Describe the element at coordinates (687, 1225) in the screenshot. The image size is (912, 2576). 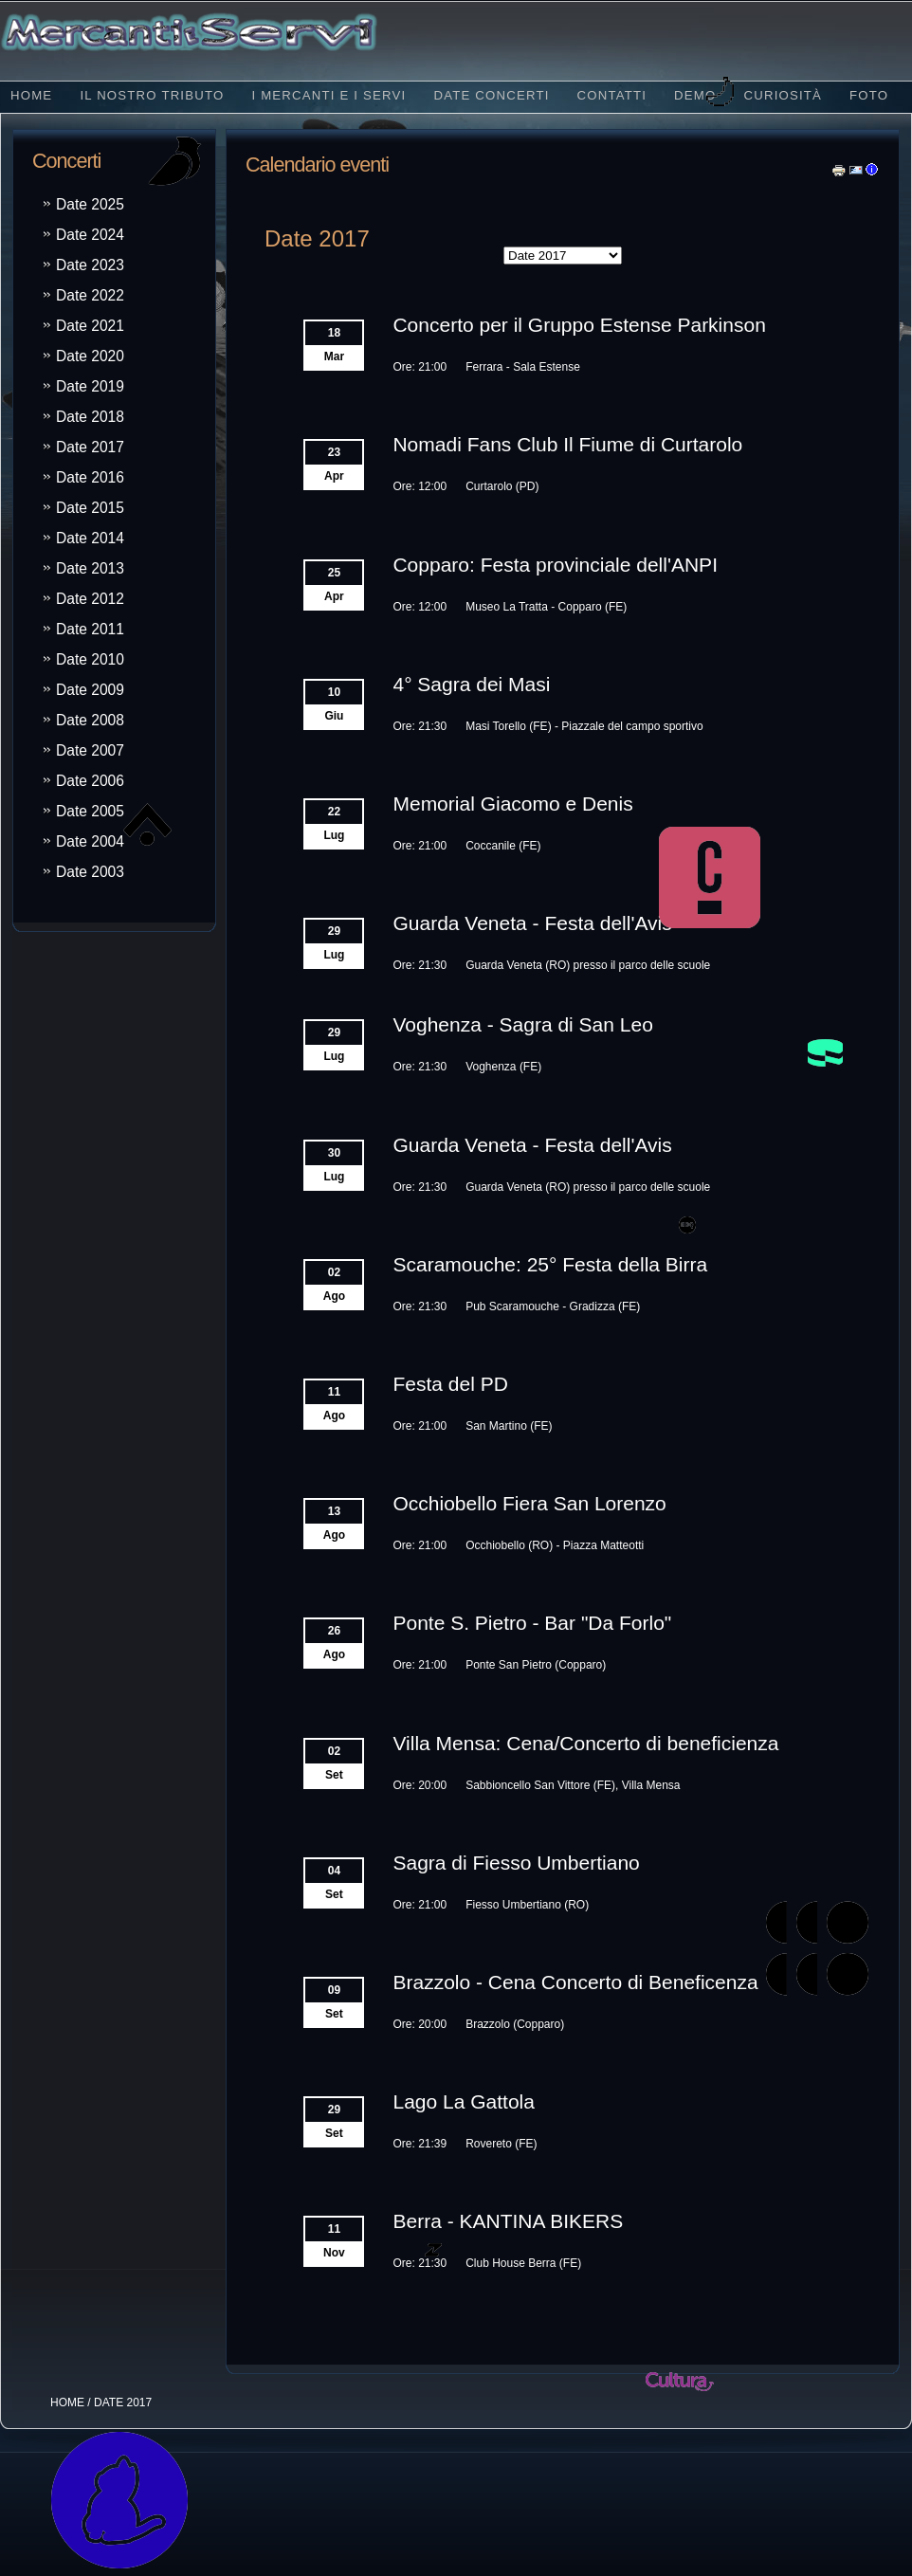
I see `moq library or framework logo` at that location.